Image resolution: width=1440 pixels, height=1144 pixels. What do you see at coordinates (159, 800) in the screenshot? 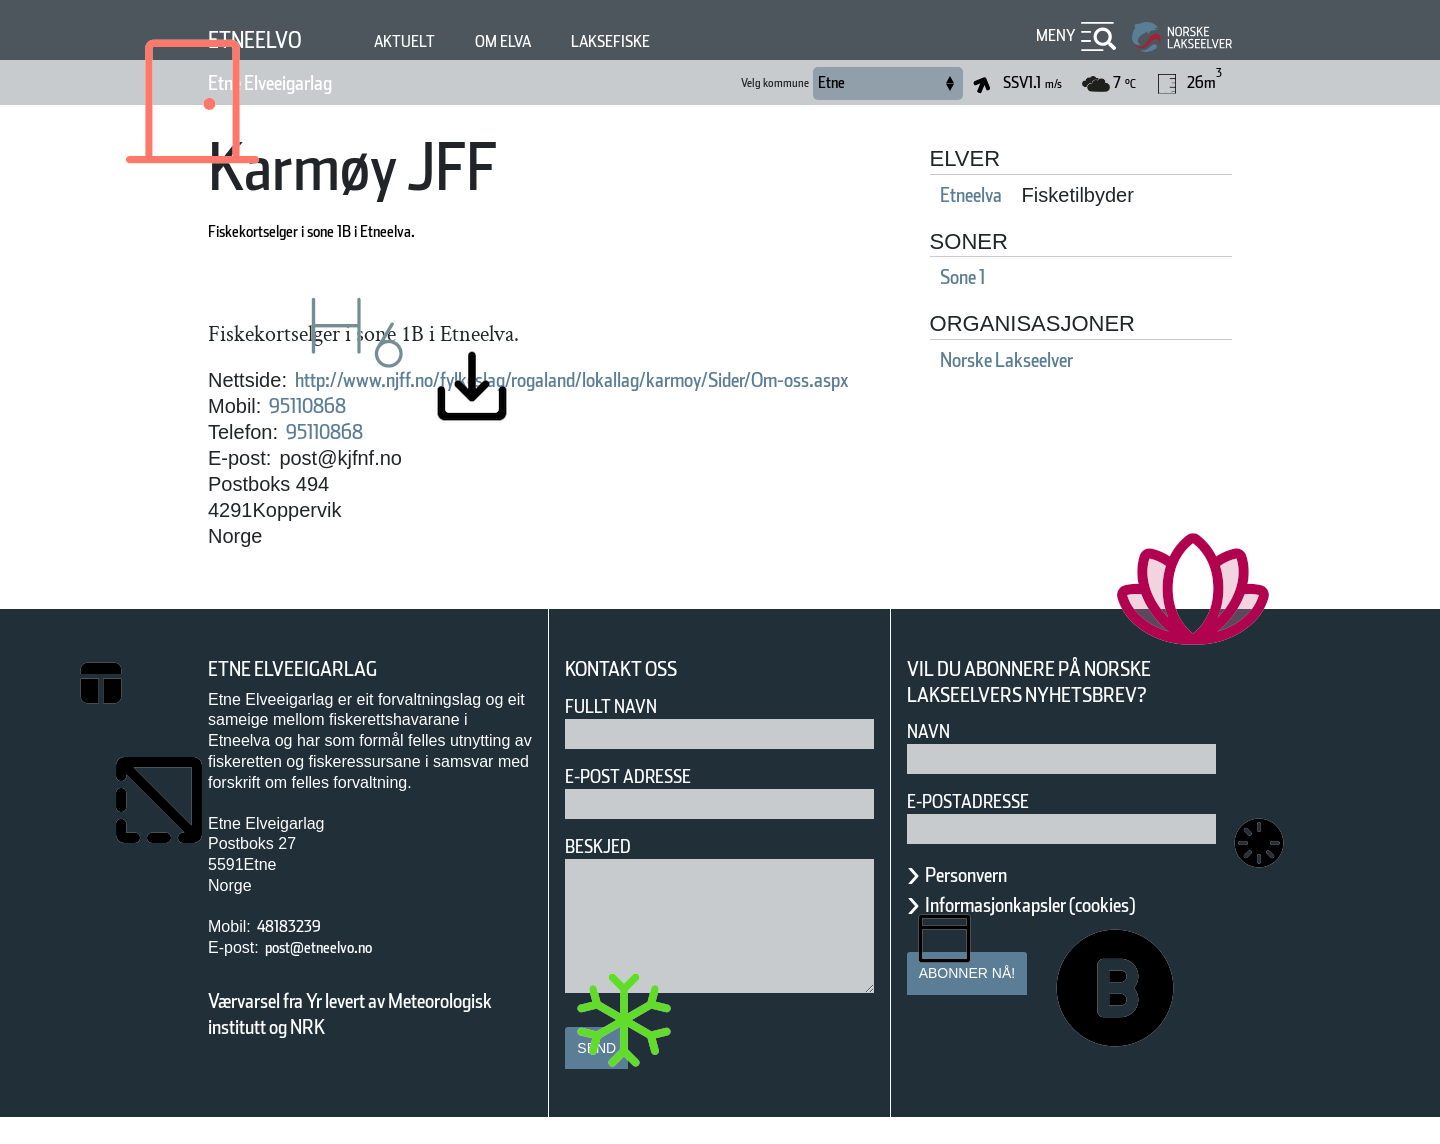
I see `invert current selection` at bounding box center [159, 800].